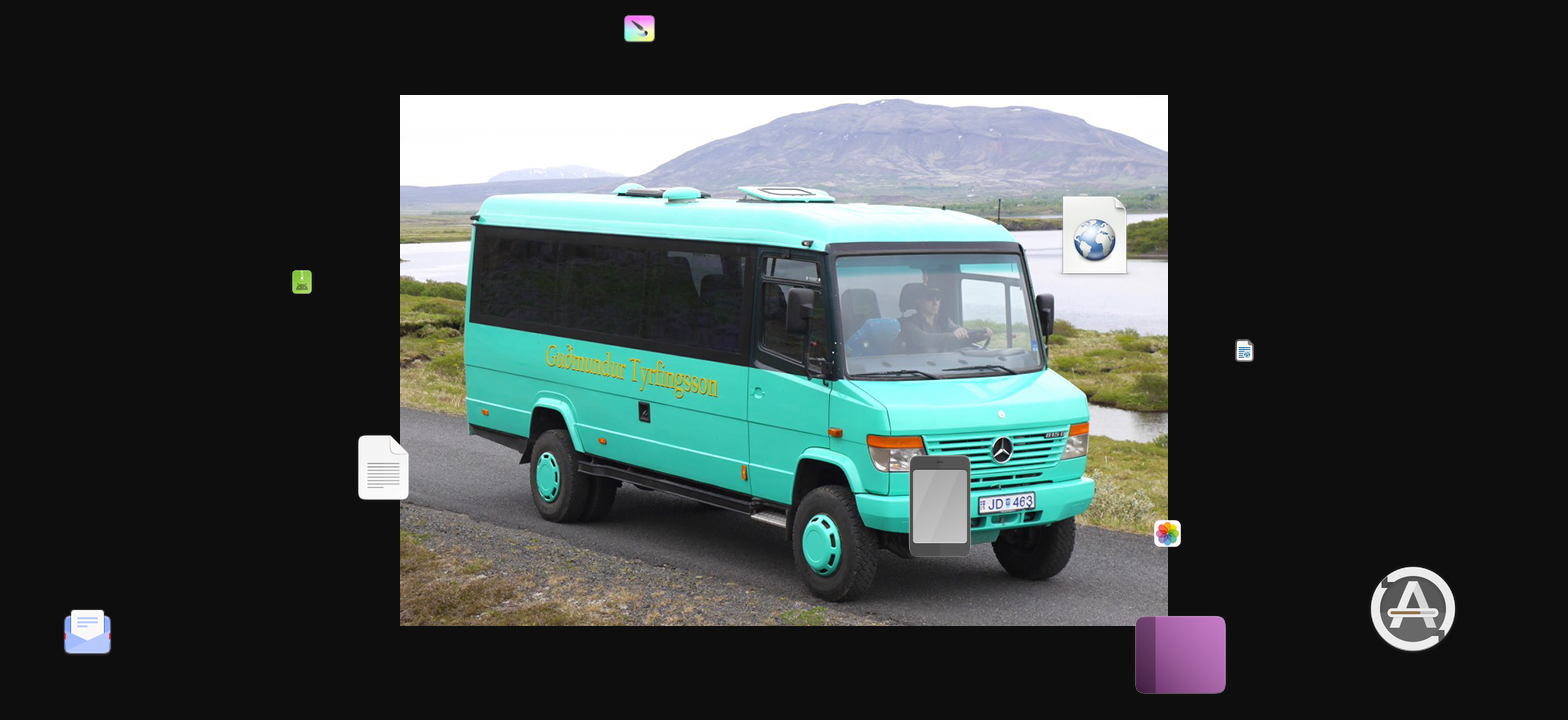  What do you see at coordinates (1413, 609) in the screenshot?
I see `open the software update manager` at bounding box center [1413, 609].